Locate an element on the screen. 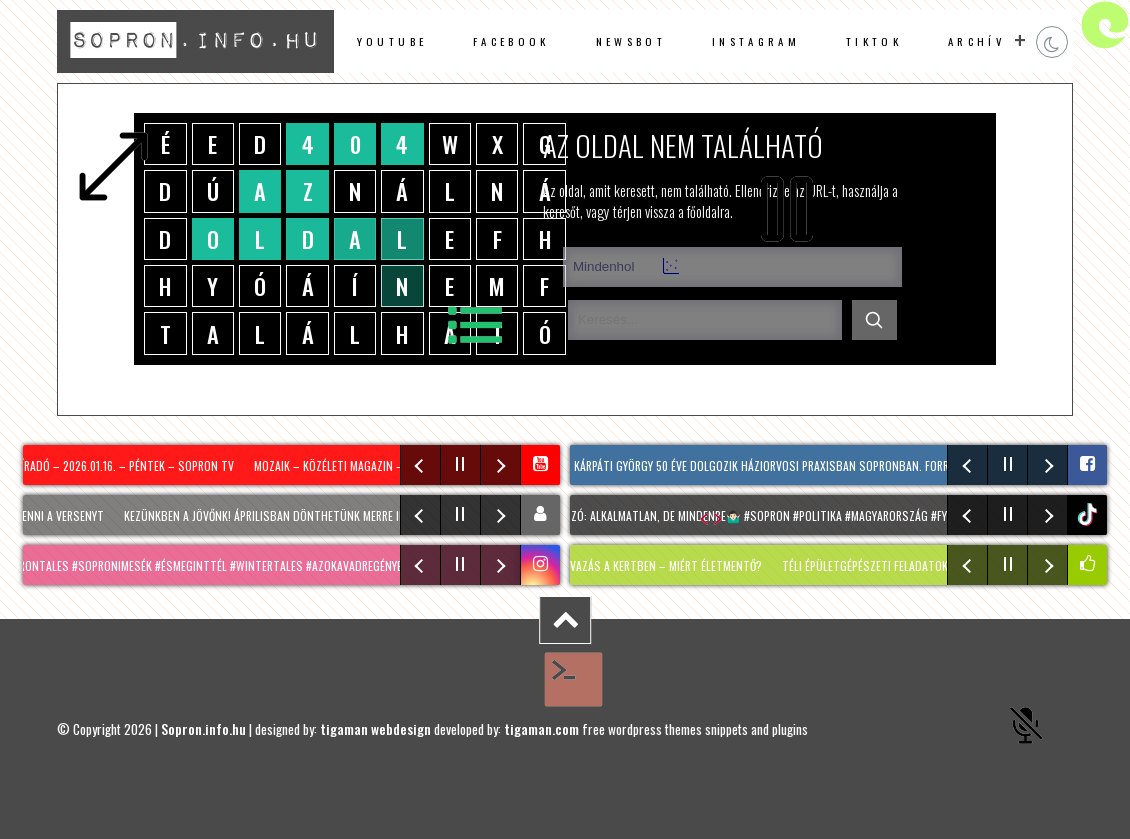 The image size is (1130, 839). view or edit source code is located at coordinates (711, 519).